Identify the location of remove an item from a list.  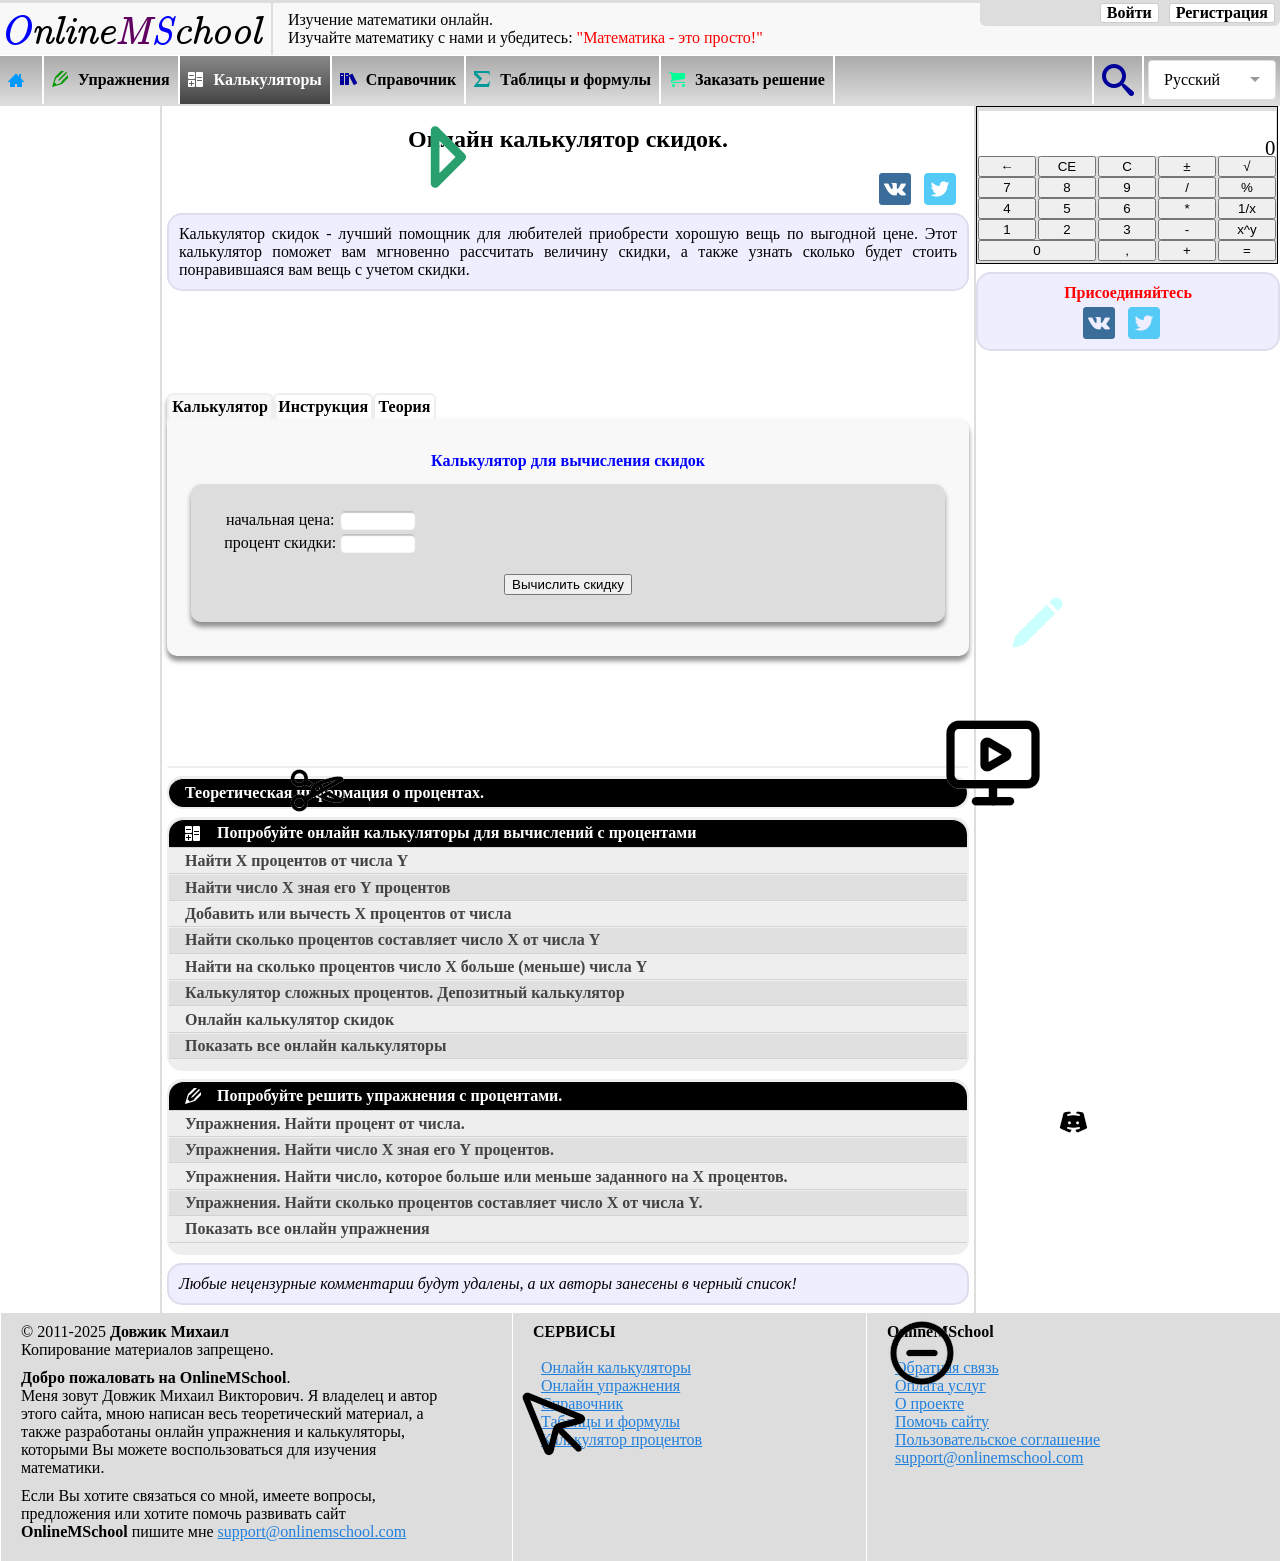
(922, 1353).